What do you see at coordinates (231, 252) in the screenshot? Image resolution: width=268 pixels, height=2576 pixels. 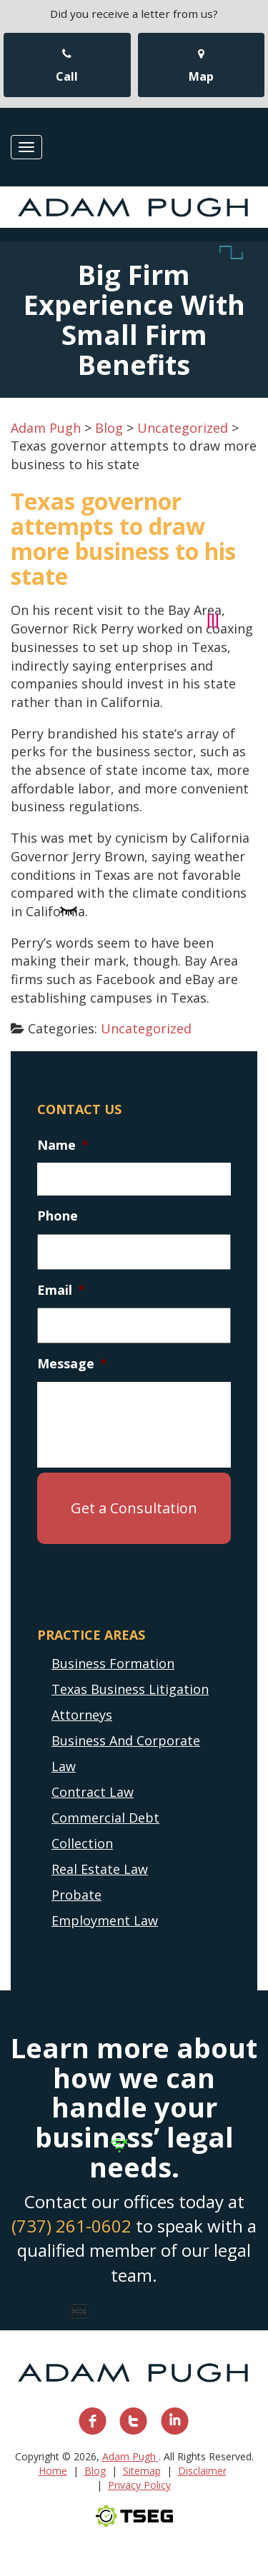 I see `toggle square wave audio signal` at bounding box center [231, 252].